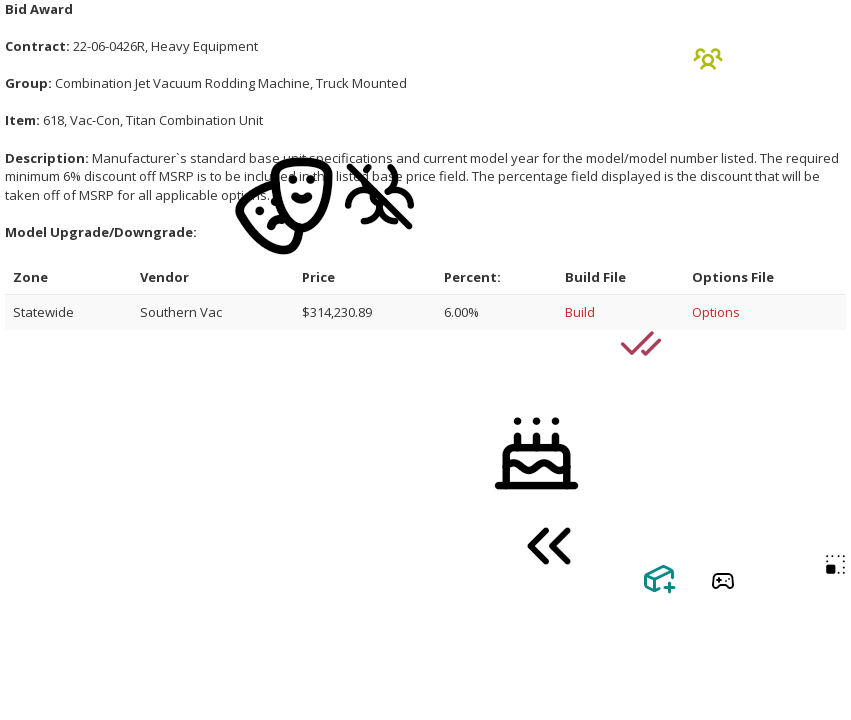 This screenshot has height=720, width=851. Describe the element at coordinates (379, 196) in the screenshot. I see `indicates biohazard warning is disabled` at that location.